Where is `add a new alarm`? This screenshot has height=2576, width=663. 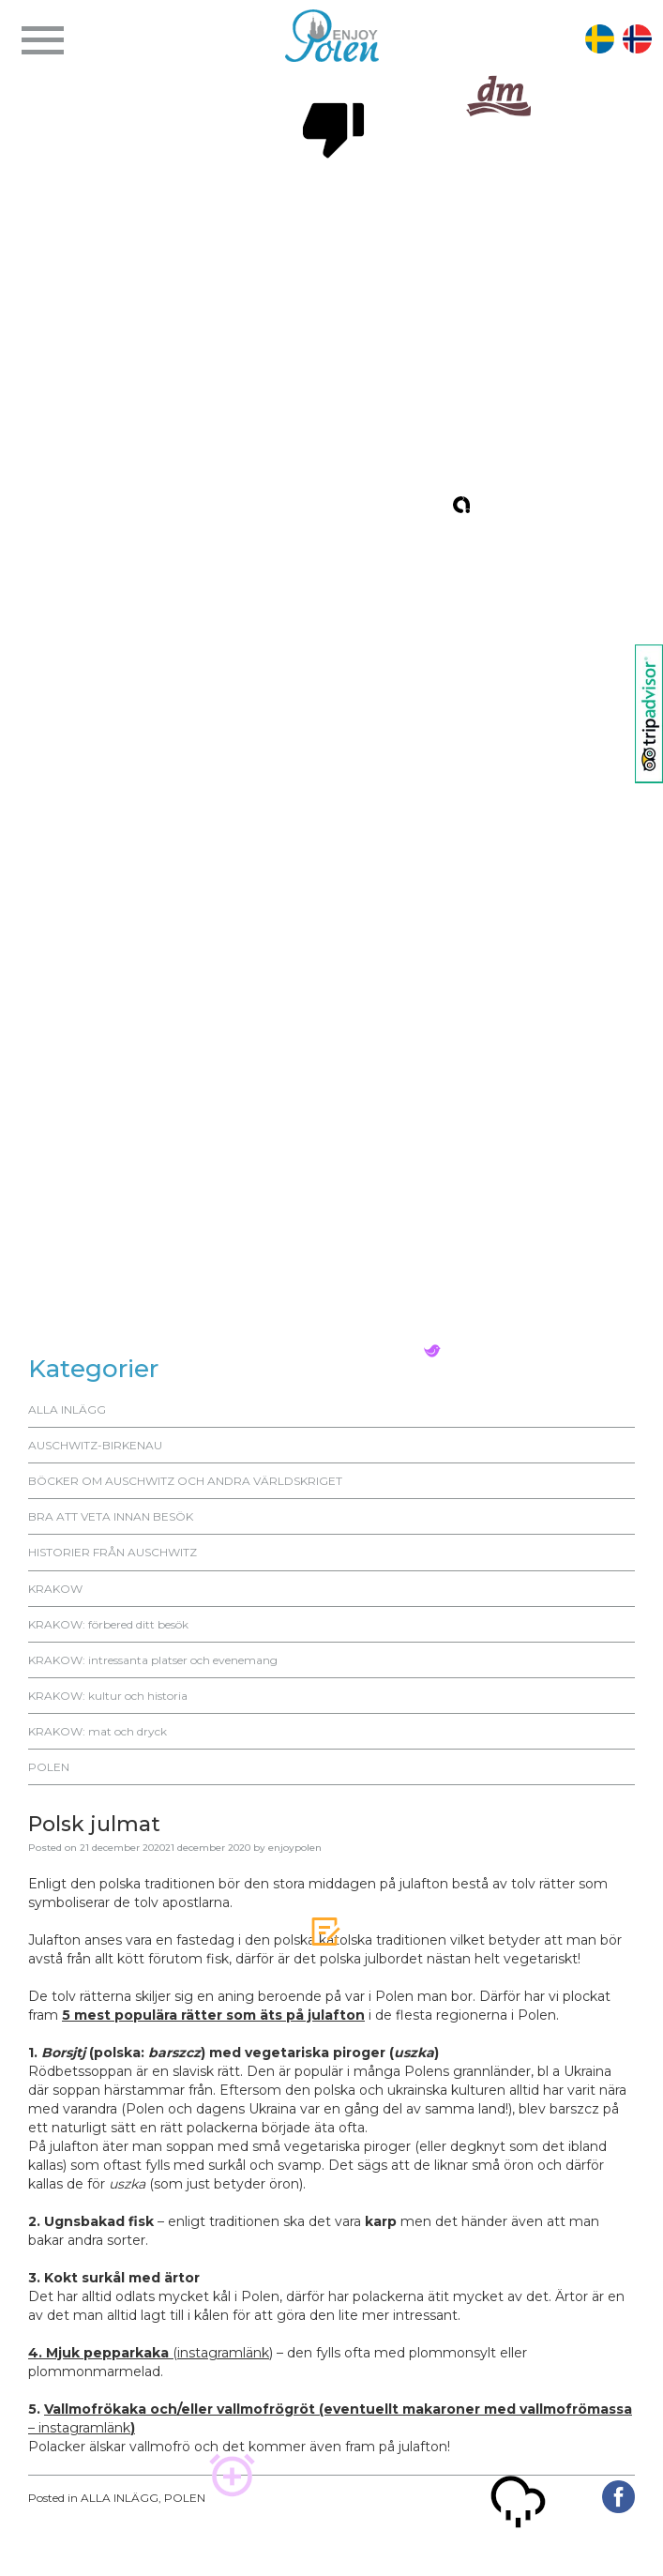 add a new alarm is located at coordinates (232, 2474).